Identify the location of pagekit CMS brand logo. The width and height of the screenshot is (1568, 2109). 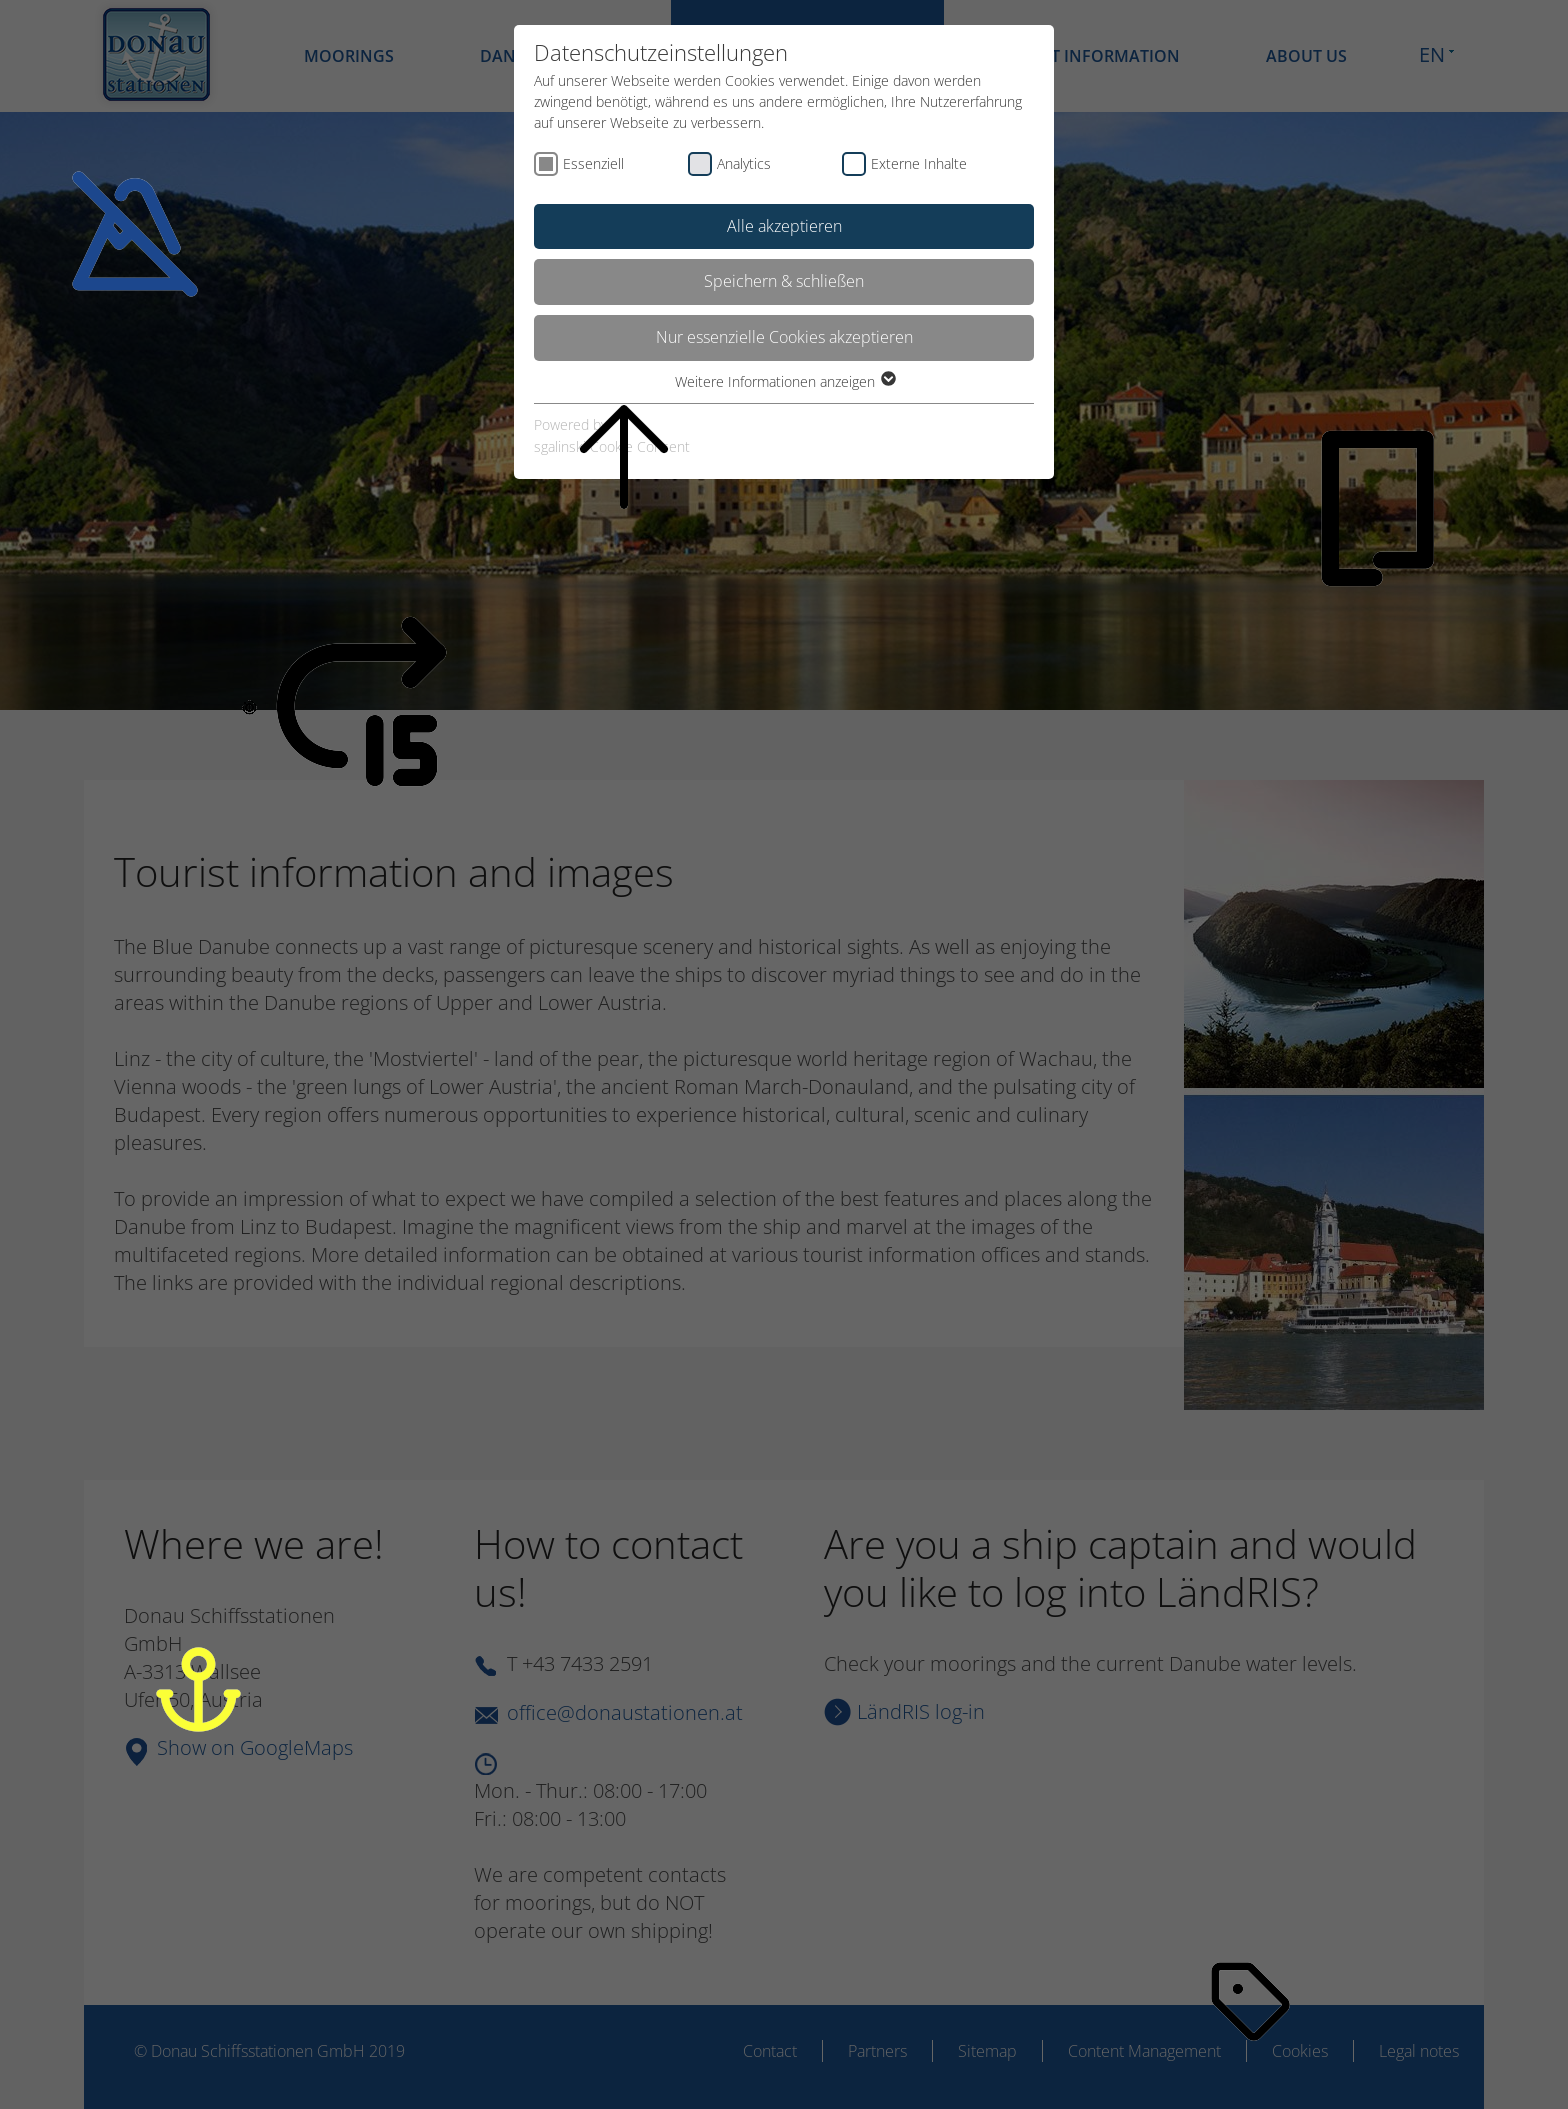
(1373, 508).